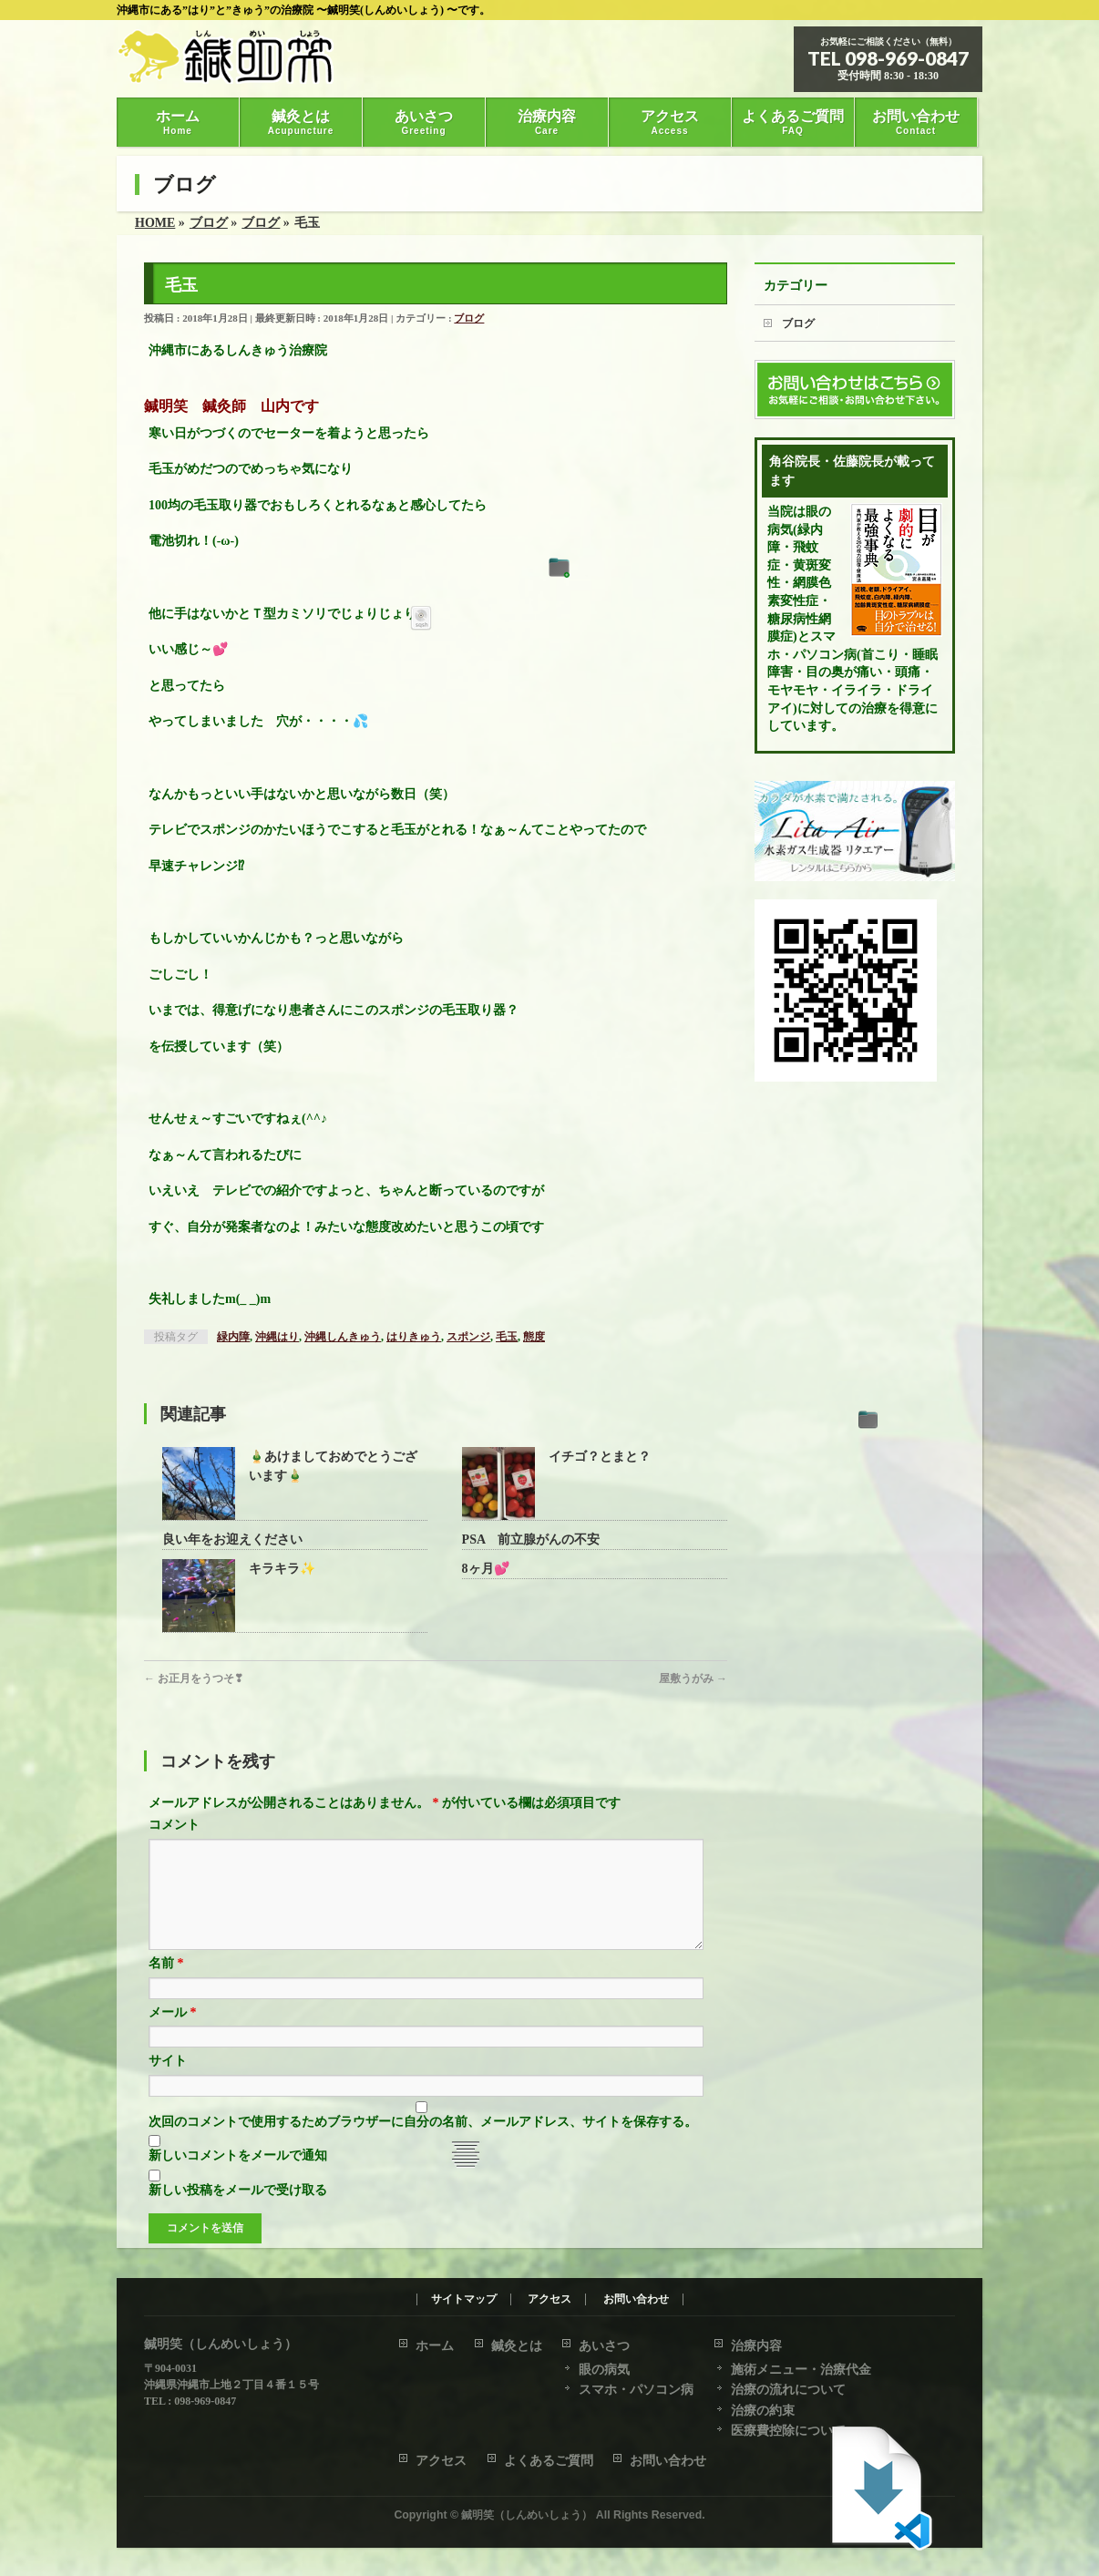  Describe the element at coordinates (559, 567) in the screenshot. I see `create a new folder` at that location.